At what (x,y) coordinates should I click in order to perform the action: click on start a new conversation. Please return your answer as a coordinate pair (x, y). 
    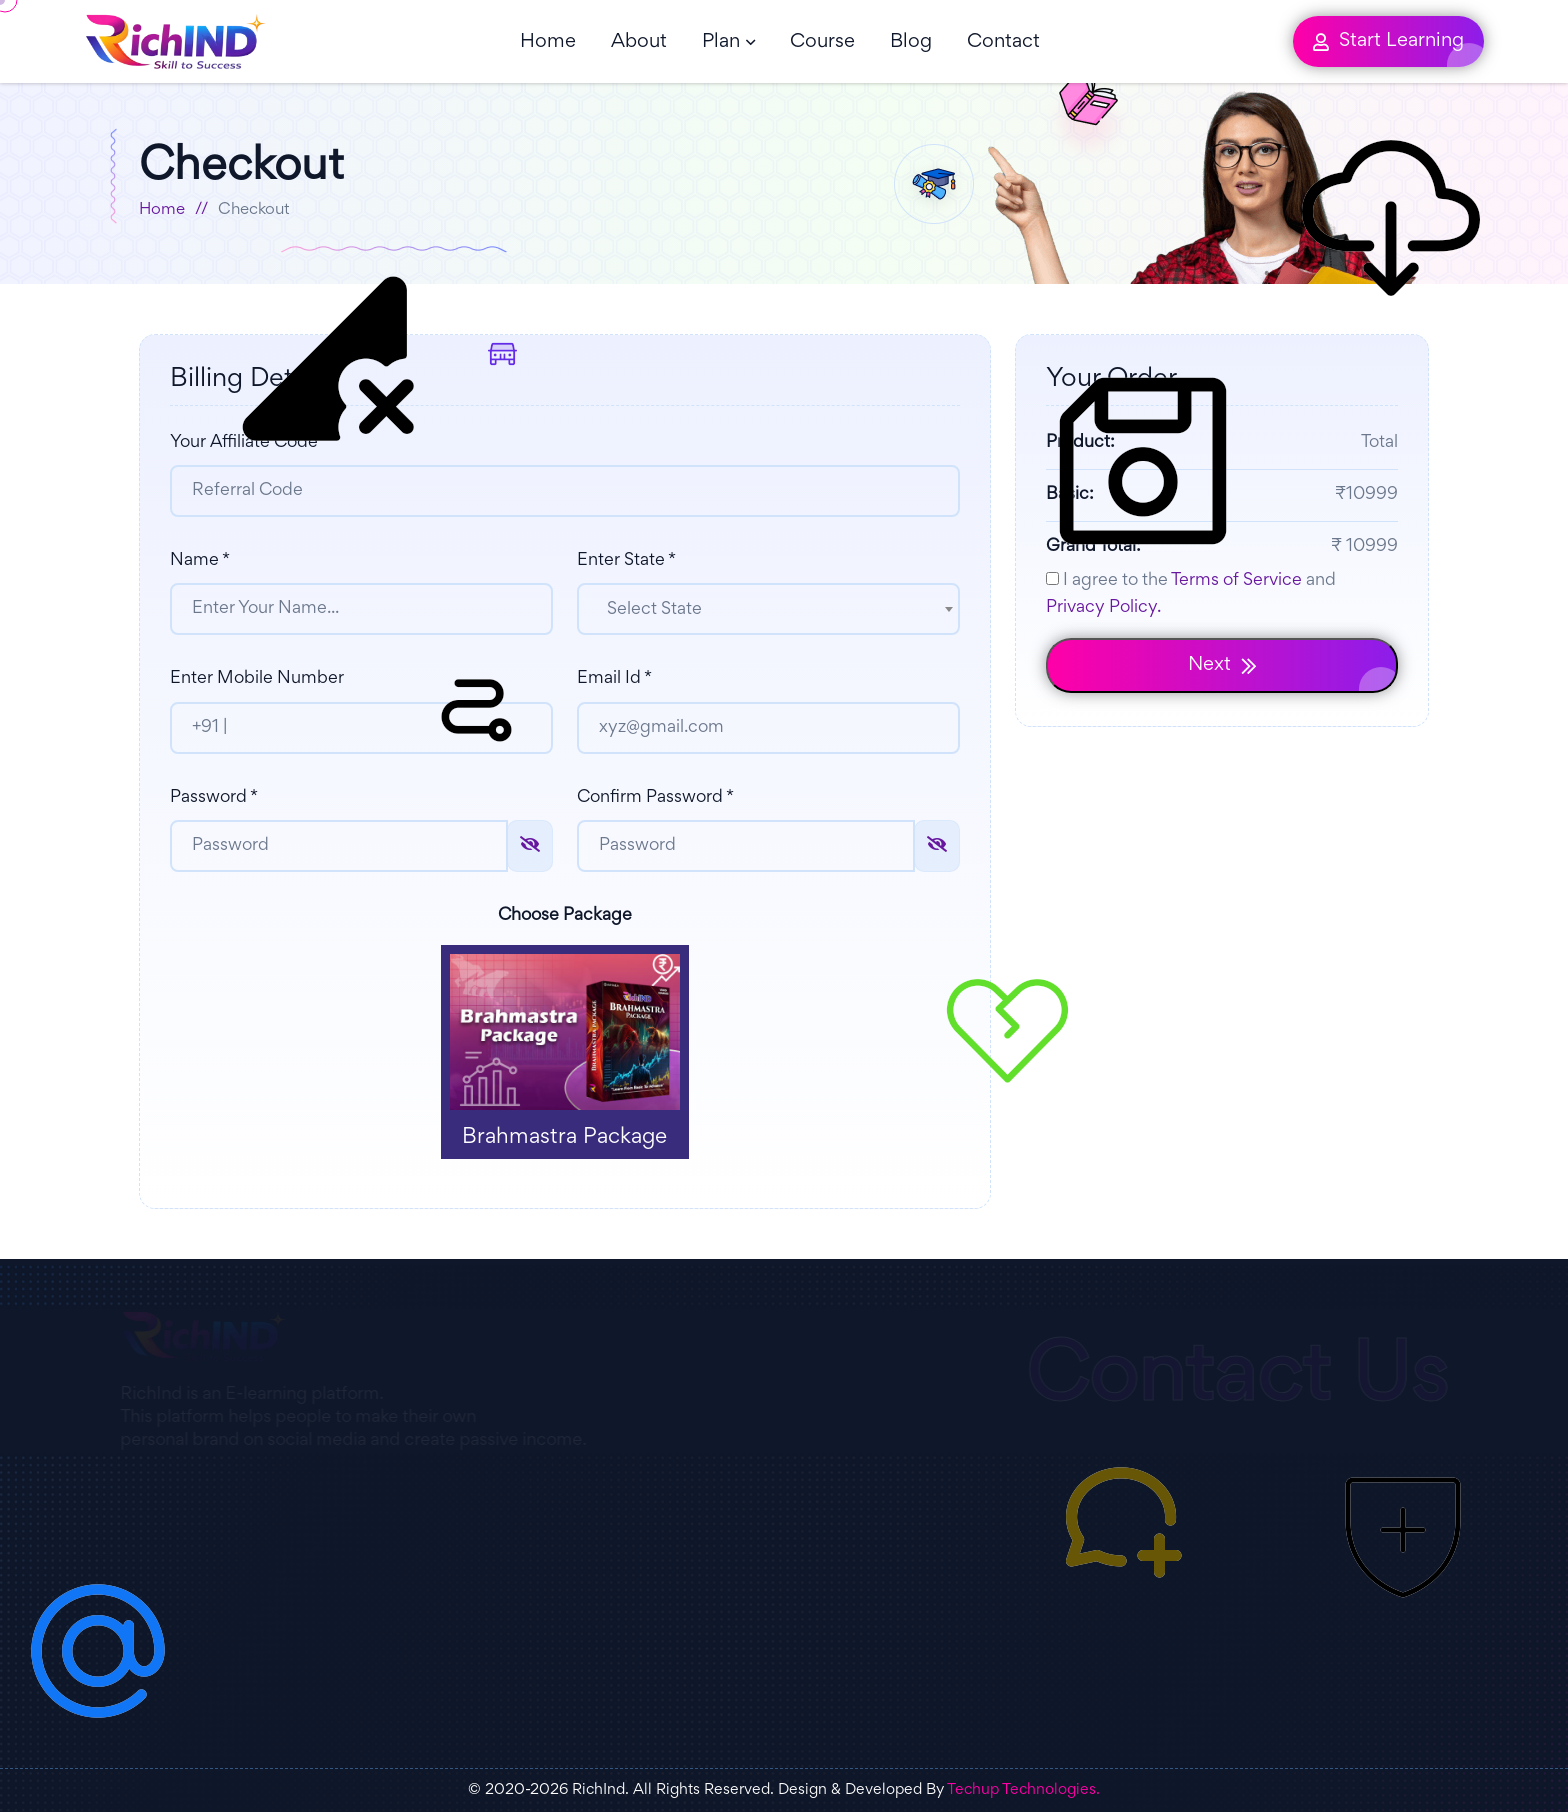
    Looking at the image, I should click on (1121, 1517).